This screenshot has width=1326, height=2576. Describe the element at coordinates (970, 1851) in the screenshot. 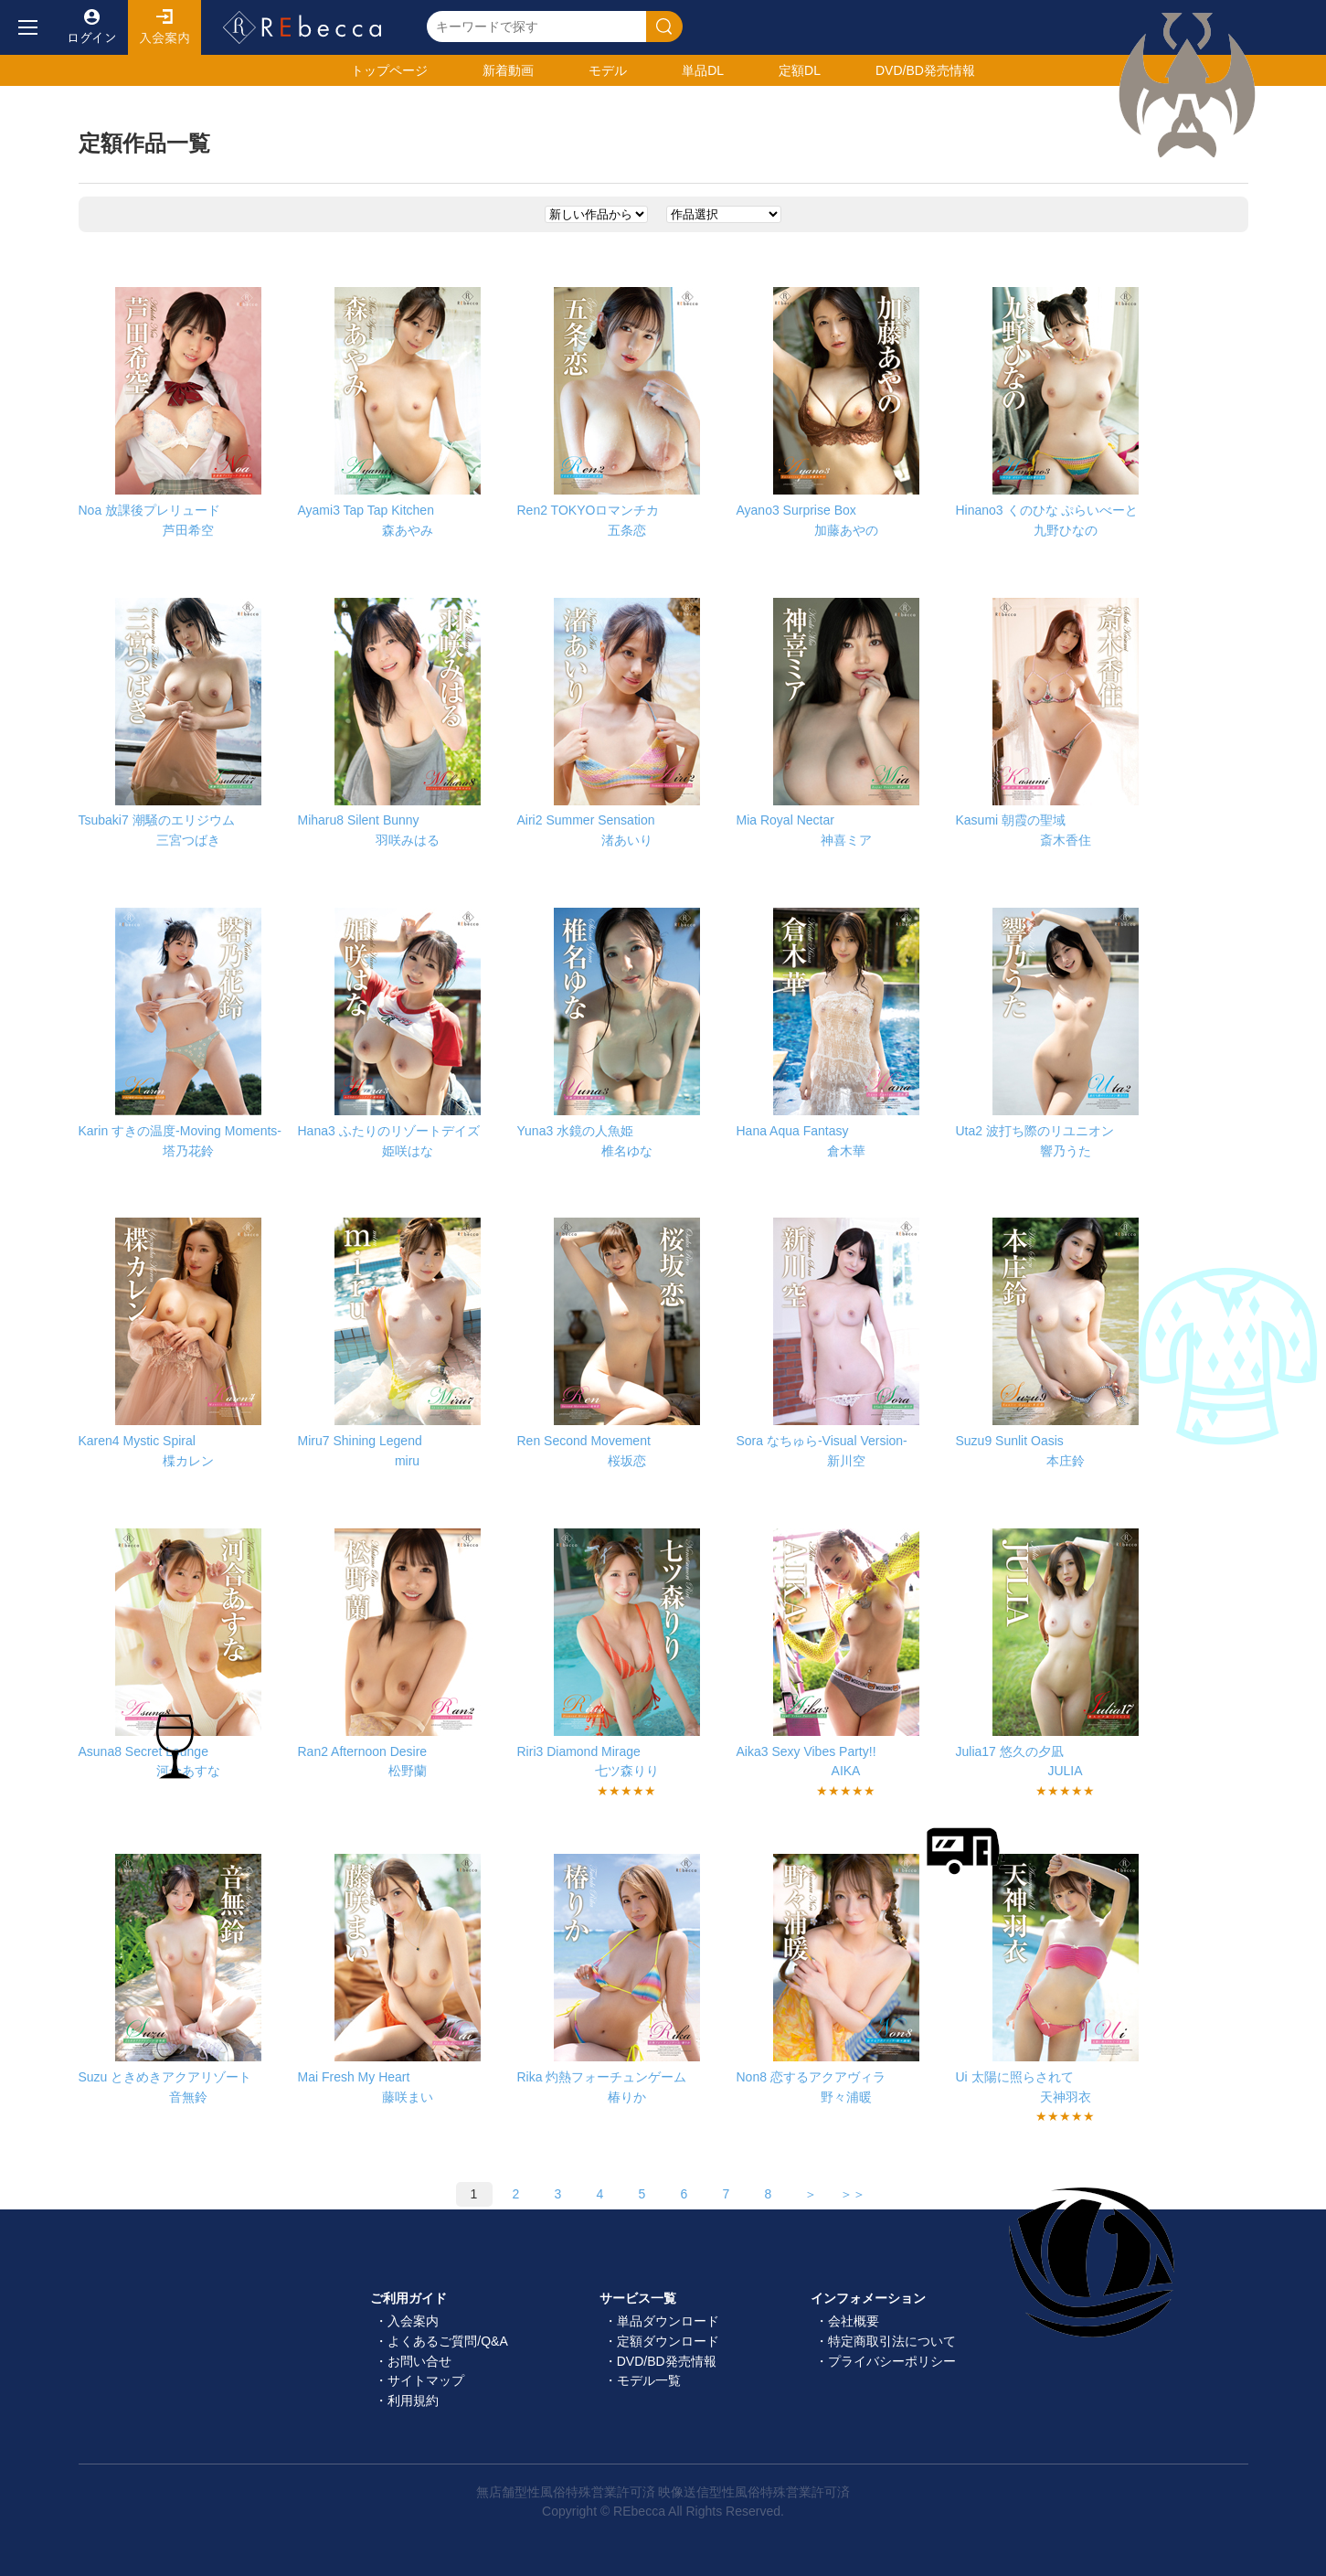

I see `select caravan or RV vehicle type` at that location.